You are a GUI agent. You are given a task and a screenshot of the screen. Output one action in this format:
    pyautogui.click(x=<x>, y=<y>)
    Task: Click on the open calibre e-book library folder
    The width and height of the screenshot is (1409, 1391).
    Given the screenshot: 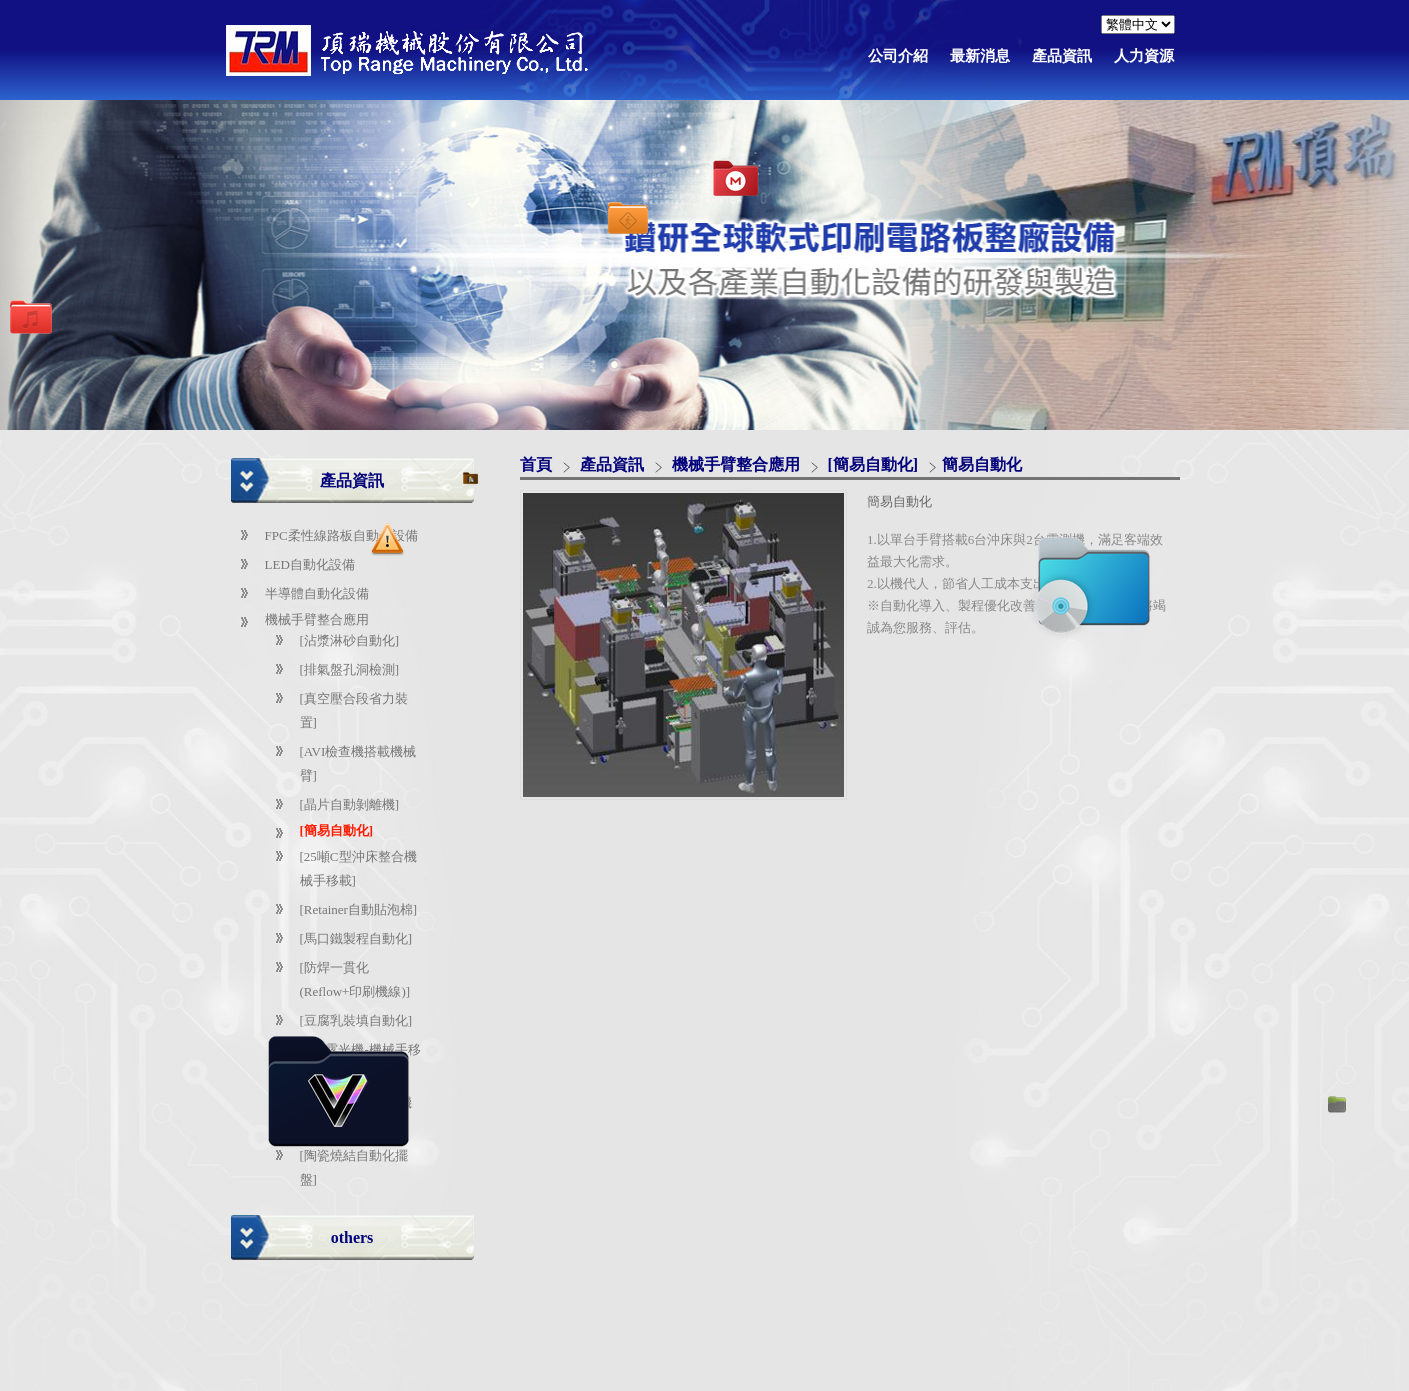 What is the action you would take?
    pyautogui.click(x=470, y=478)
    